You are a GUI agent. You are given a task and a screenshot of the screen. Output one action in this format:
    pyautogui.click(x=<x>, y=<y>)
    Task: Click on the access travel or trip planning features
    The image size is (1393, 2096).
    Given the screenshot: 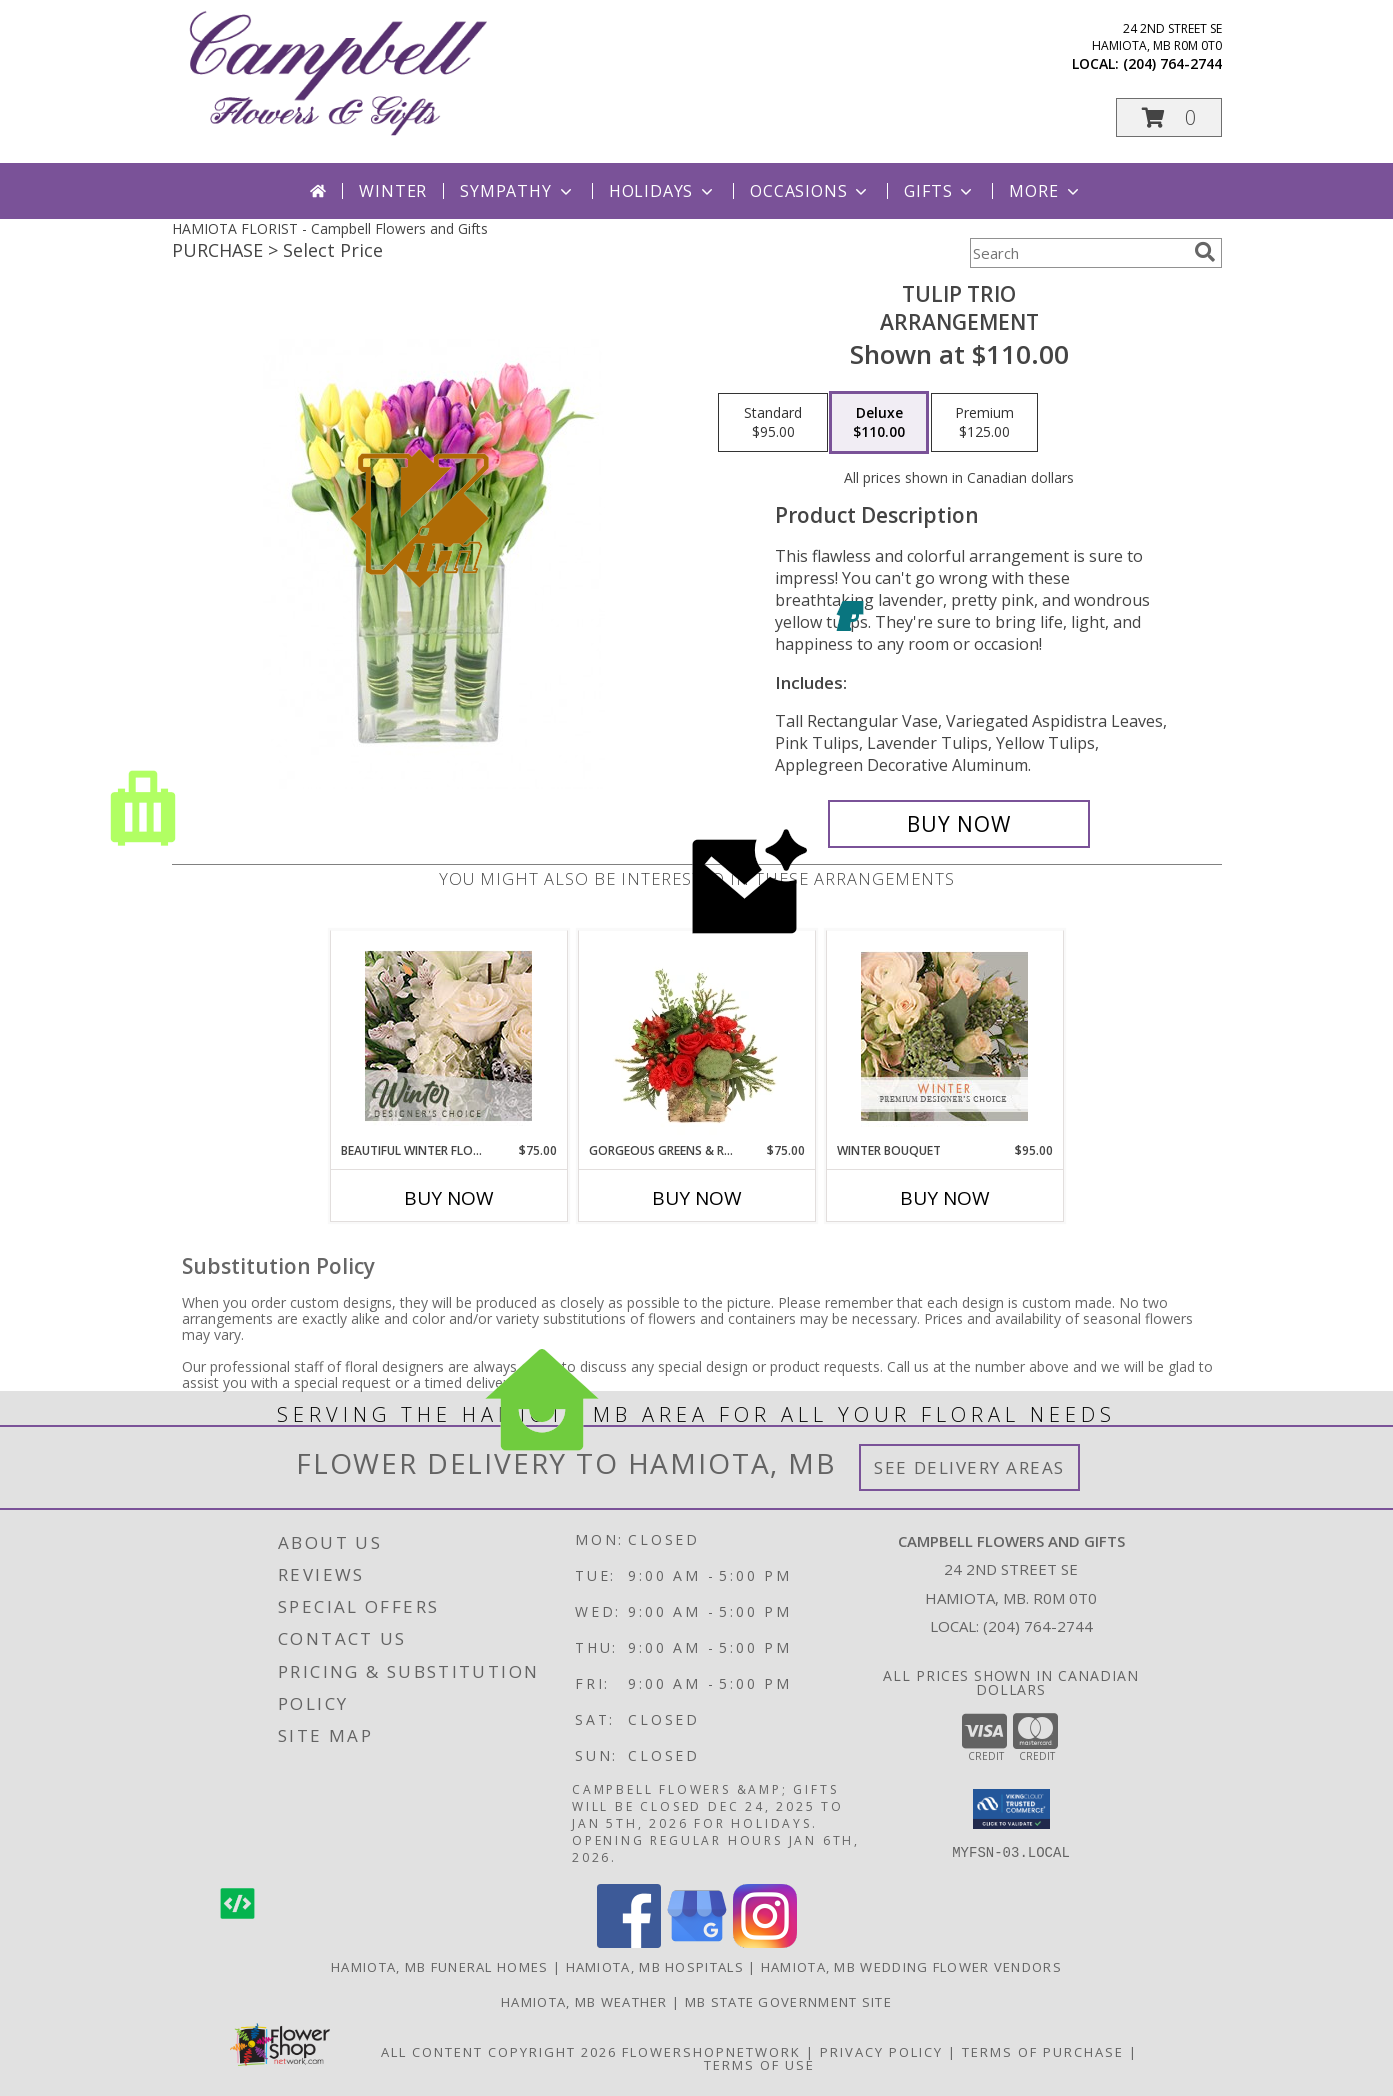 What is the action you would take?
    pyautogui.click(x=143, y=810)
    